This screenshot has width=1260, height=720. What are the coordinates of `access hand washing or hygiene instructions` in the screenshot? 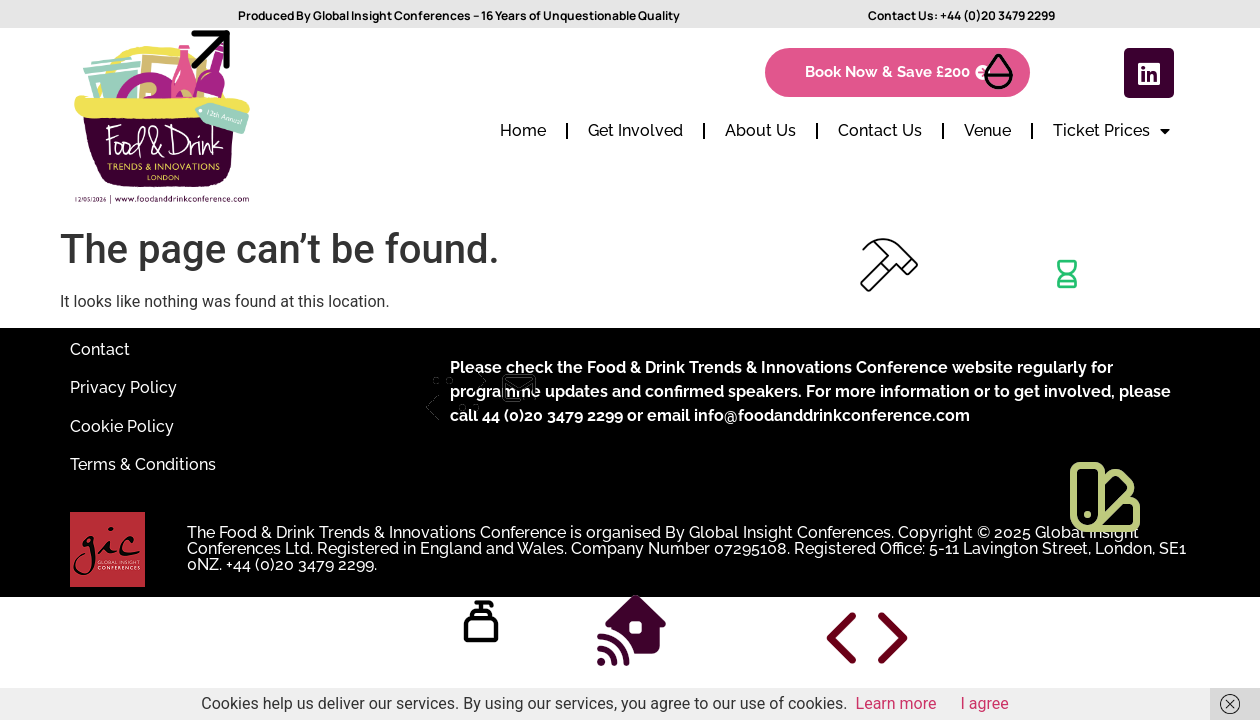 It's located at (481, 622).